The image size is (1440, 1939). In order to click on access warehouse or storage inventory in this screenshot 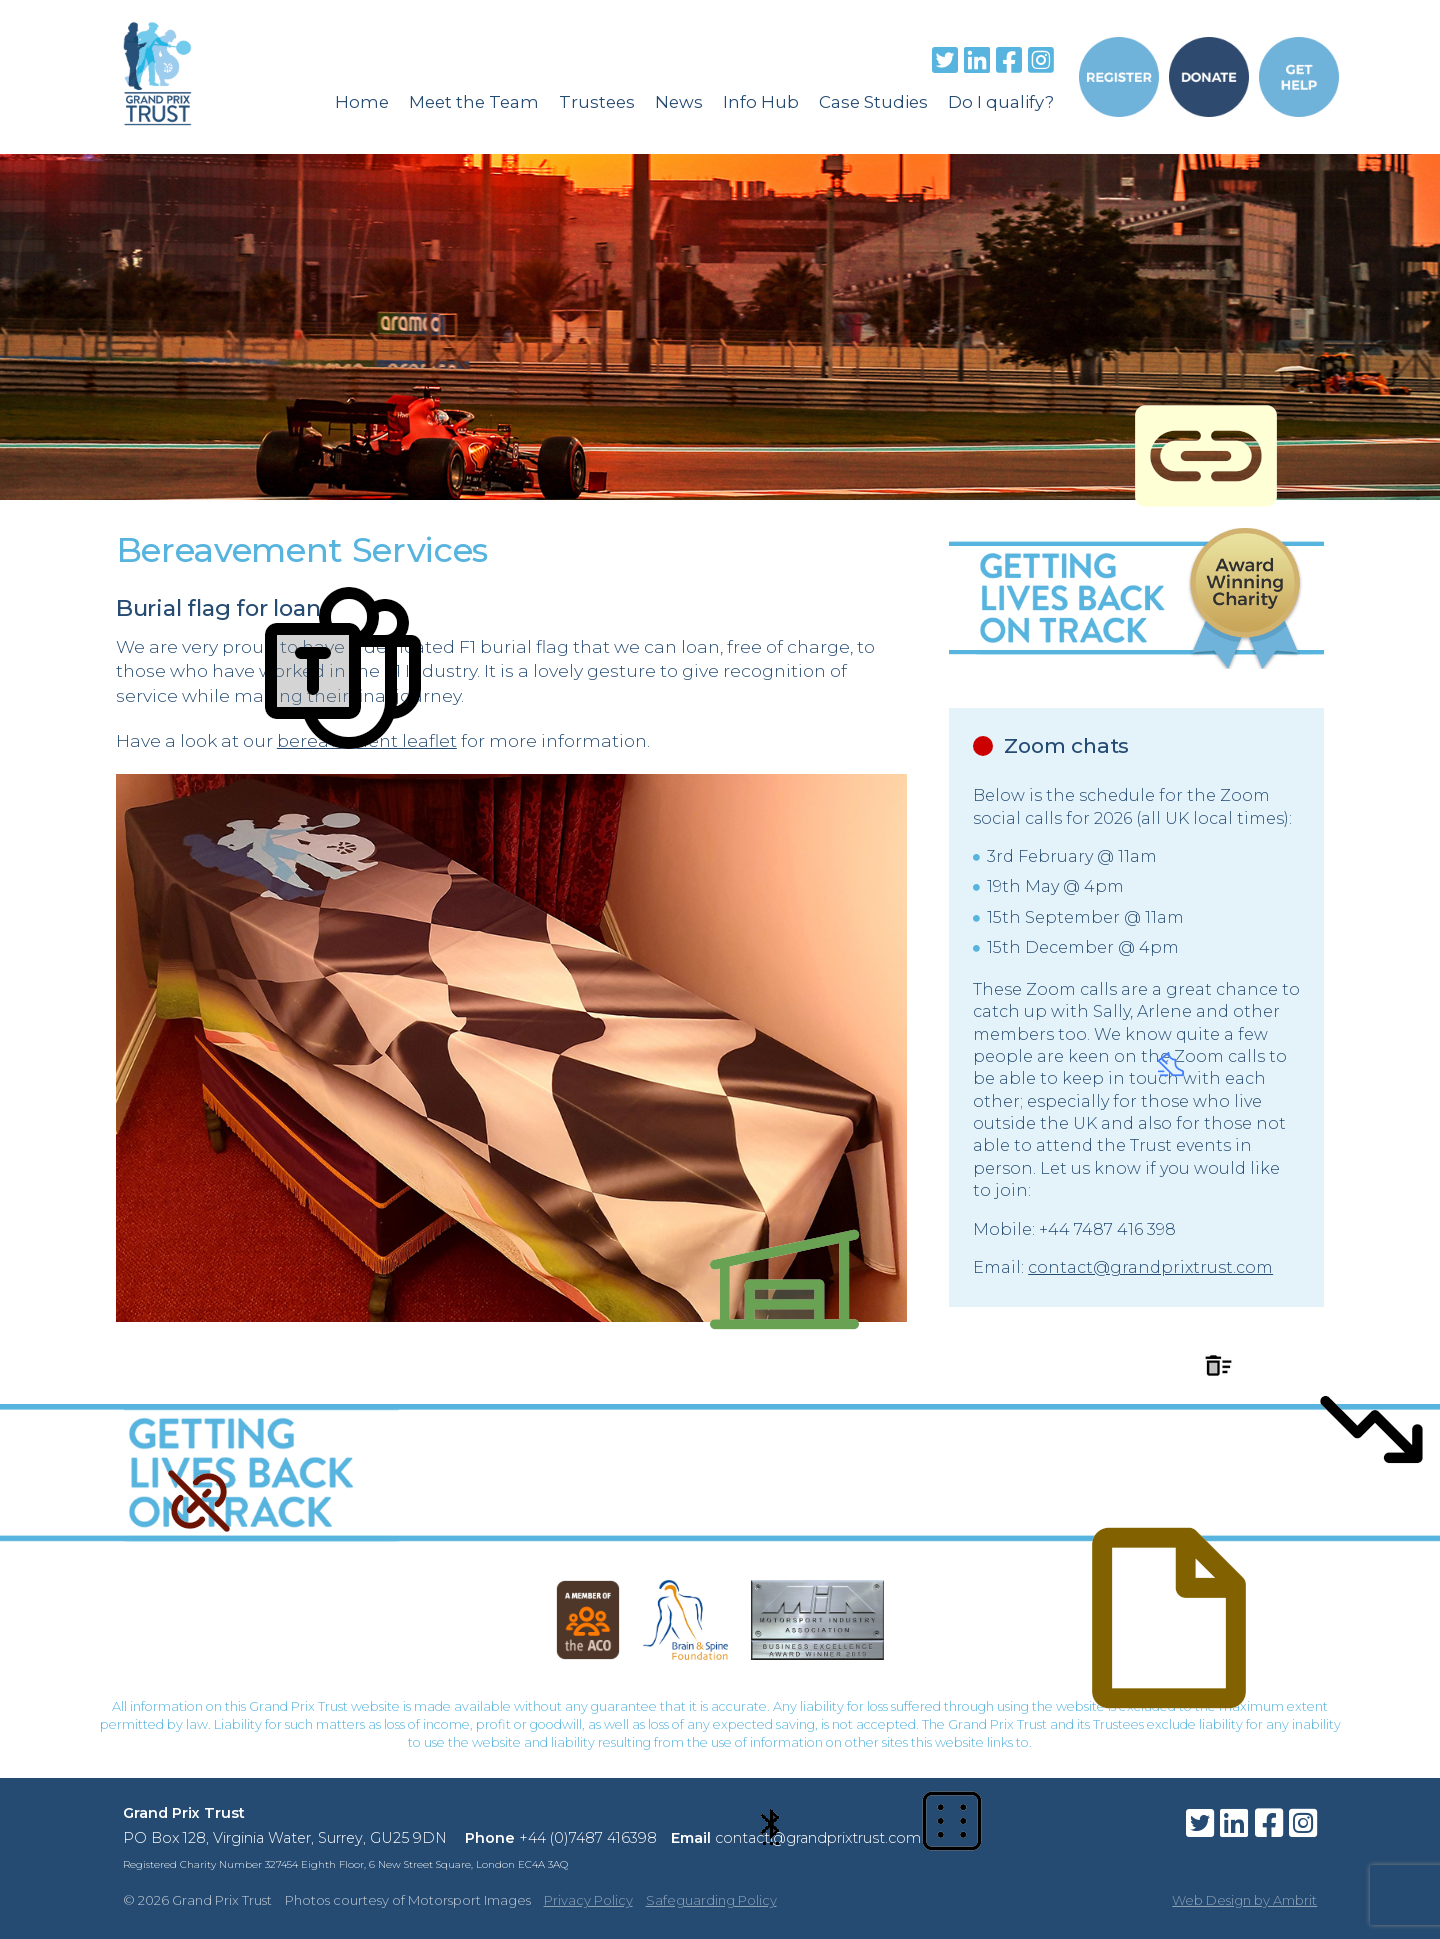, I will do `click(784, 1284)`.